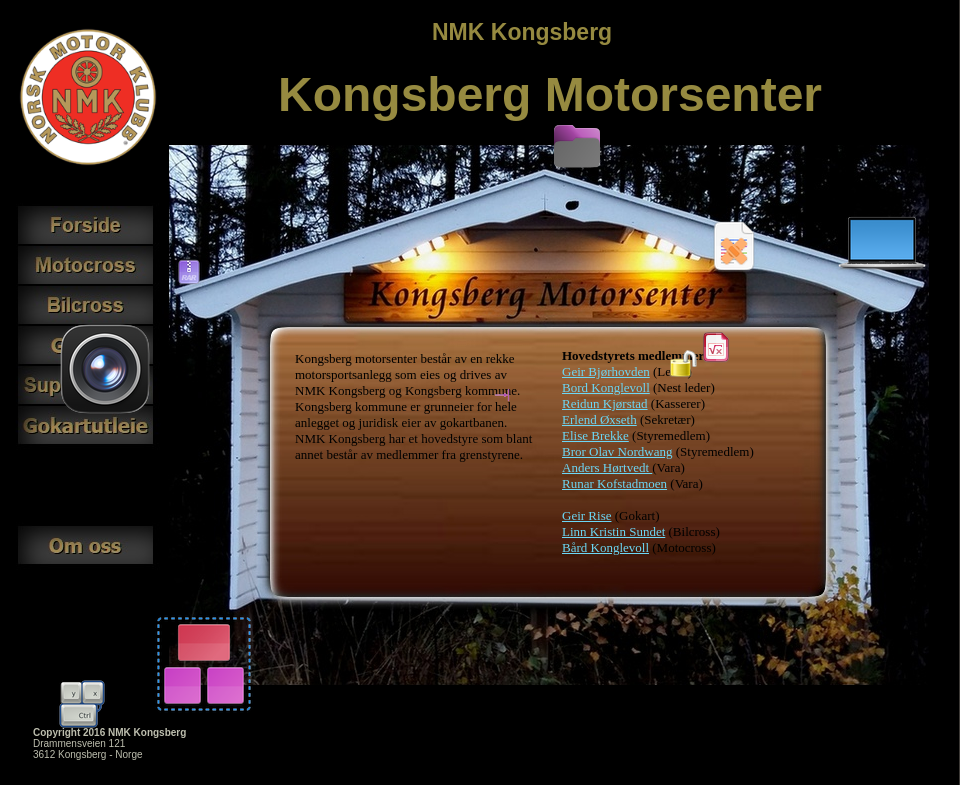 The width and height of the screenshot is (960, 785). What do you see at coordinates (577, 146) in the screenshot?
I see `open folder containing files` at bounding box center [577, 146].